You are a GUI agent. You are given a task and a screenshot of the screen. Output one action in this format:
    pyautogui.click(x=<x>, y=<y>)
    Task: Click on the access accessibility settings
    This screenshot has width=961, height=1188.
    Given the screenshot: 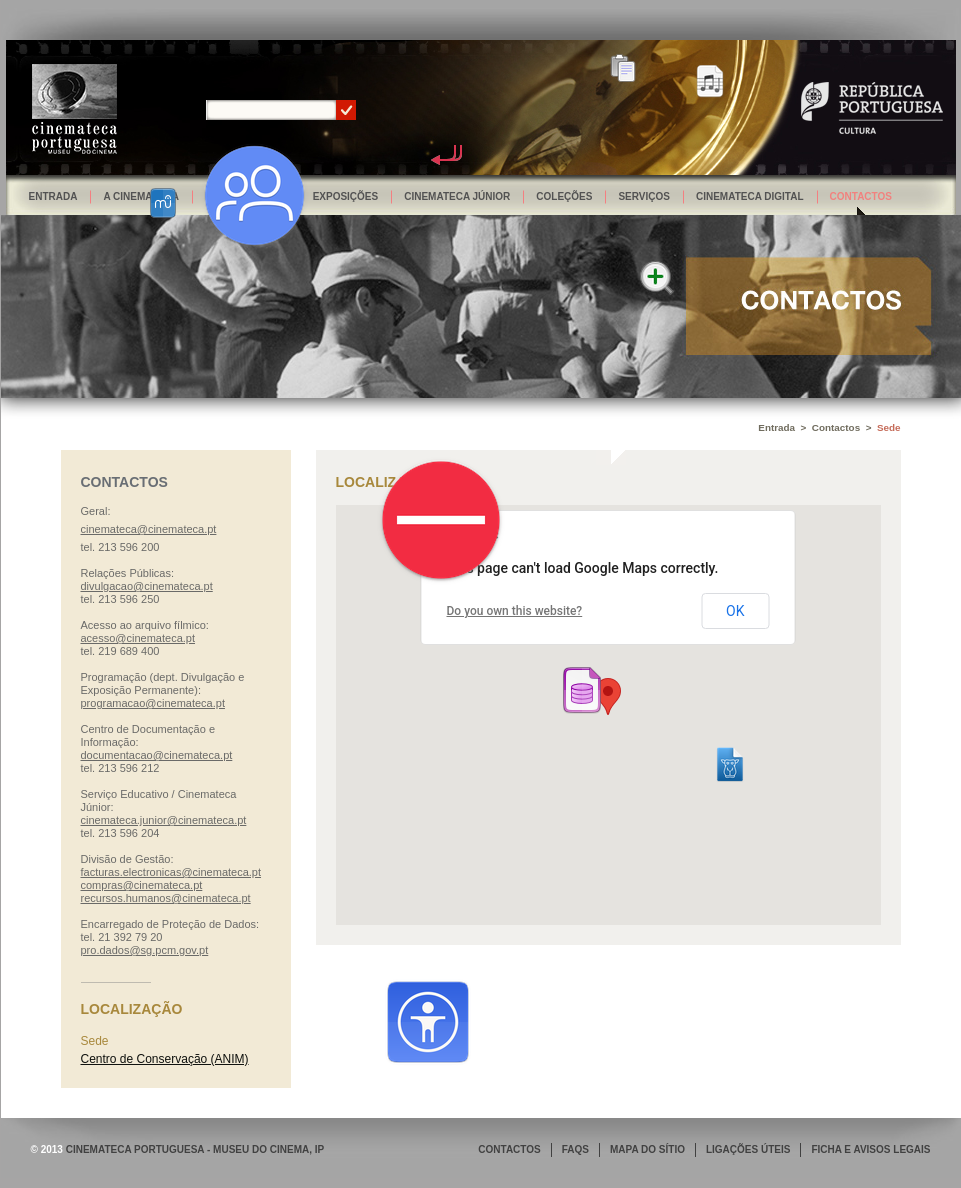 What is the action you would take?
    pyautogui.click(x=428, y=1022)
    